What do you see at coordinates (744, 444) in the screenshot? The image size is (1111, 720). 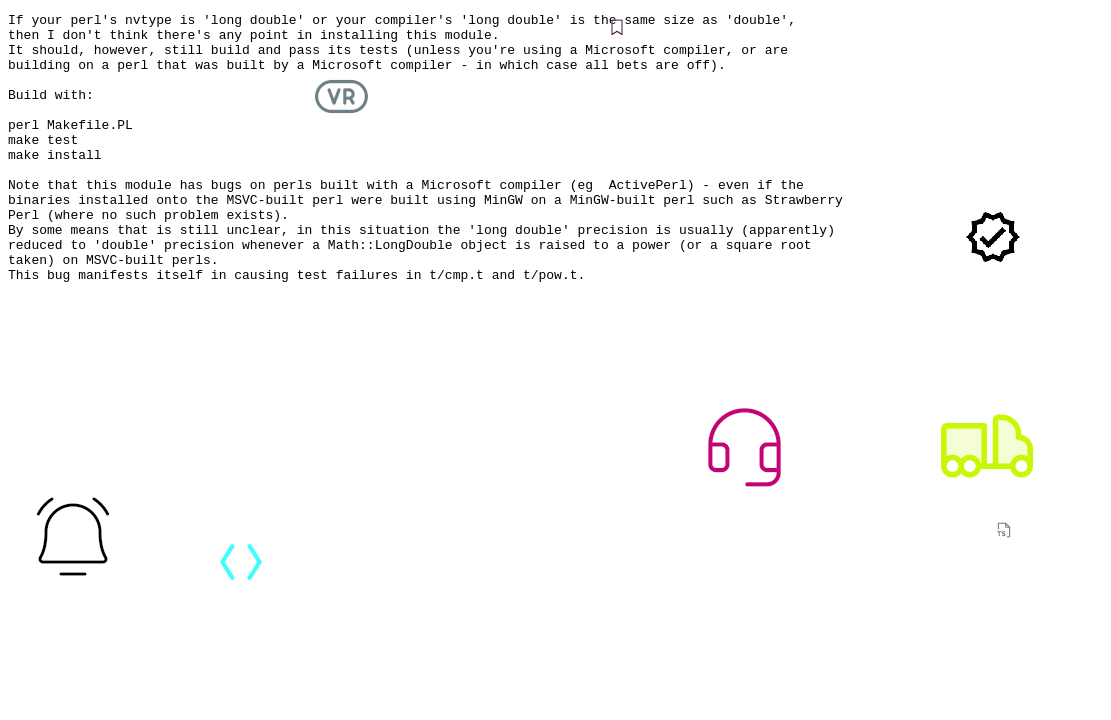 I see `contact customer support` at bounding box center [744, 444].